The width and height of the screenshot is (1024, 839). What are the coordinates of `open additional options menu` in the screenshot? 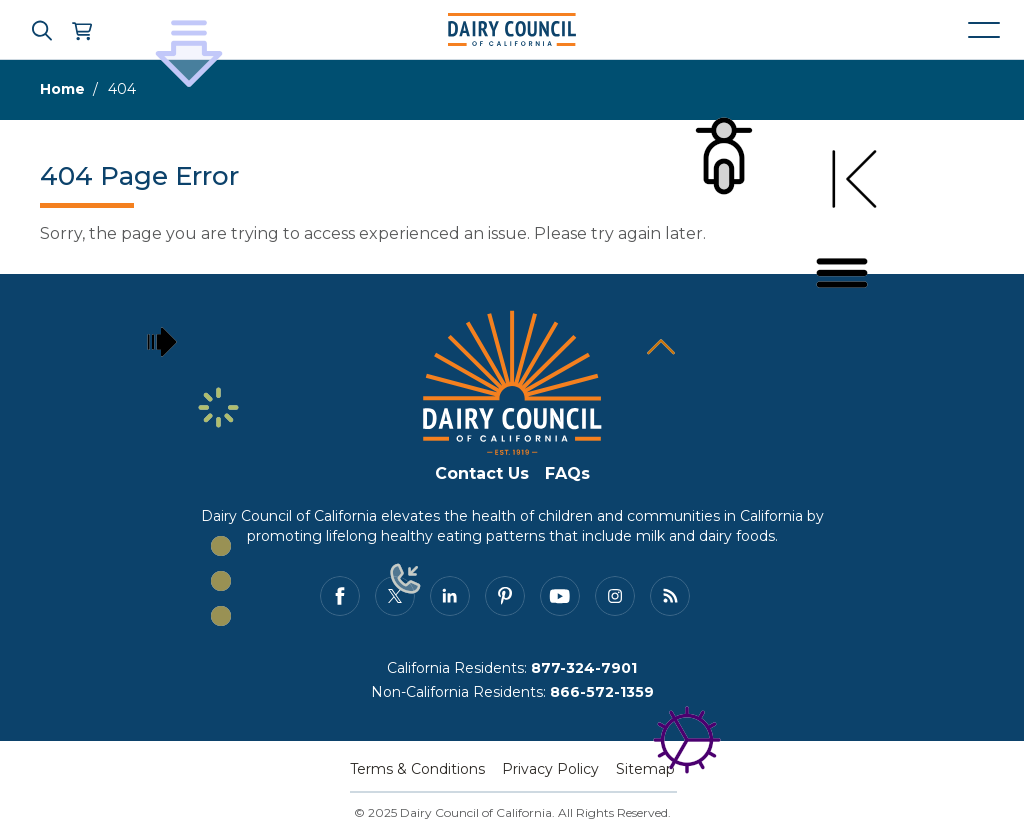 It's located at (221, 581).